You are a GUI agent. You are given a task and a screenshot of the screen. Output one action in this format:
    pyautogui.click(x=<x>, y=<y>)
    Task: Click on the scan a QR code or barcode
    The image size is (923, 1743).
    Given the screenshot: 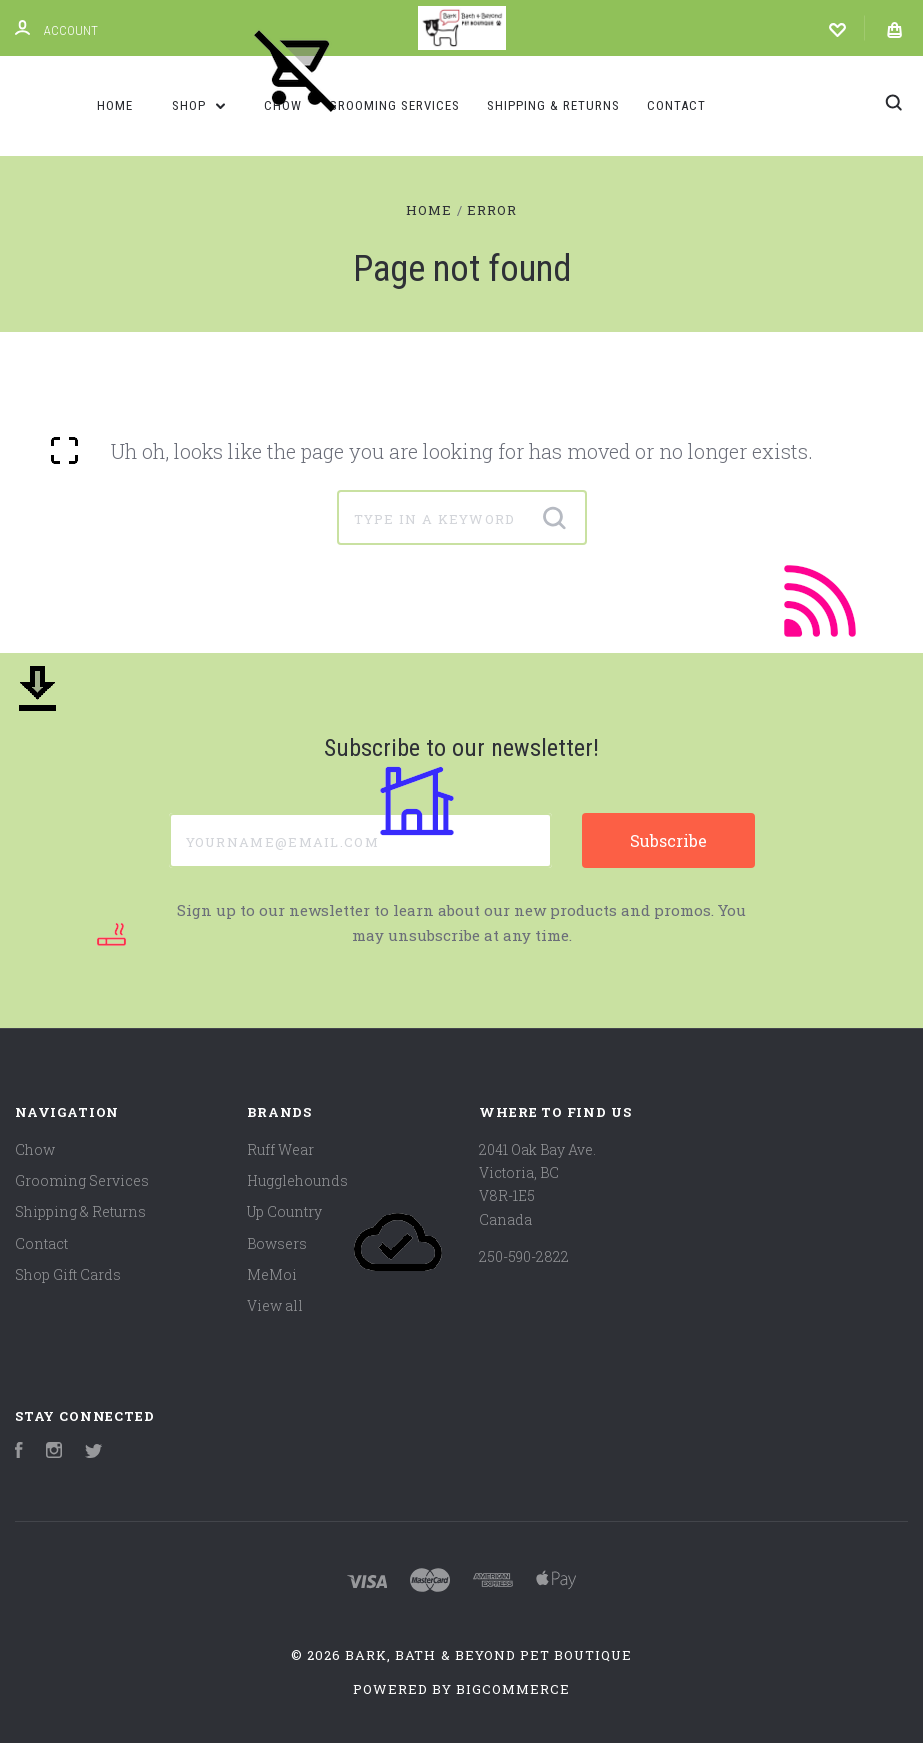 What is the action you would take?
    pyautogui.click(x=64, y=450)
    